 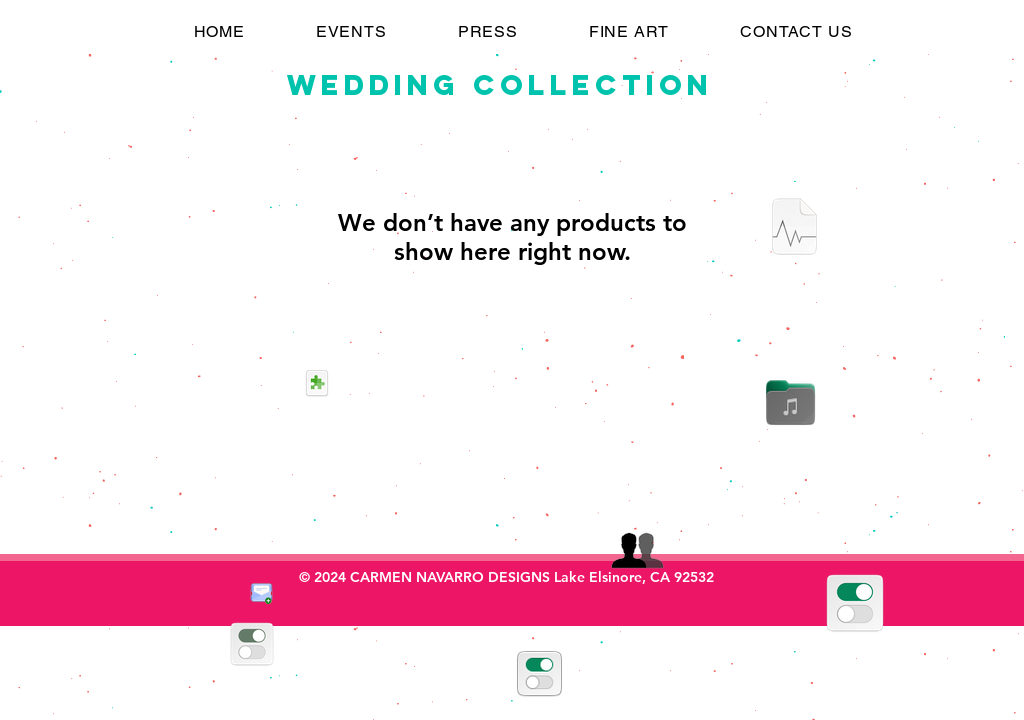 I want to click on view storage used by other users on this device, so click(x=638, y=546).